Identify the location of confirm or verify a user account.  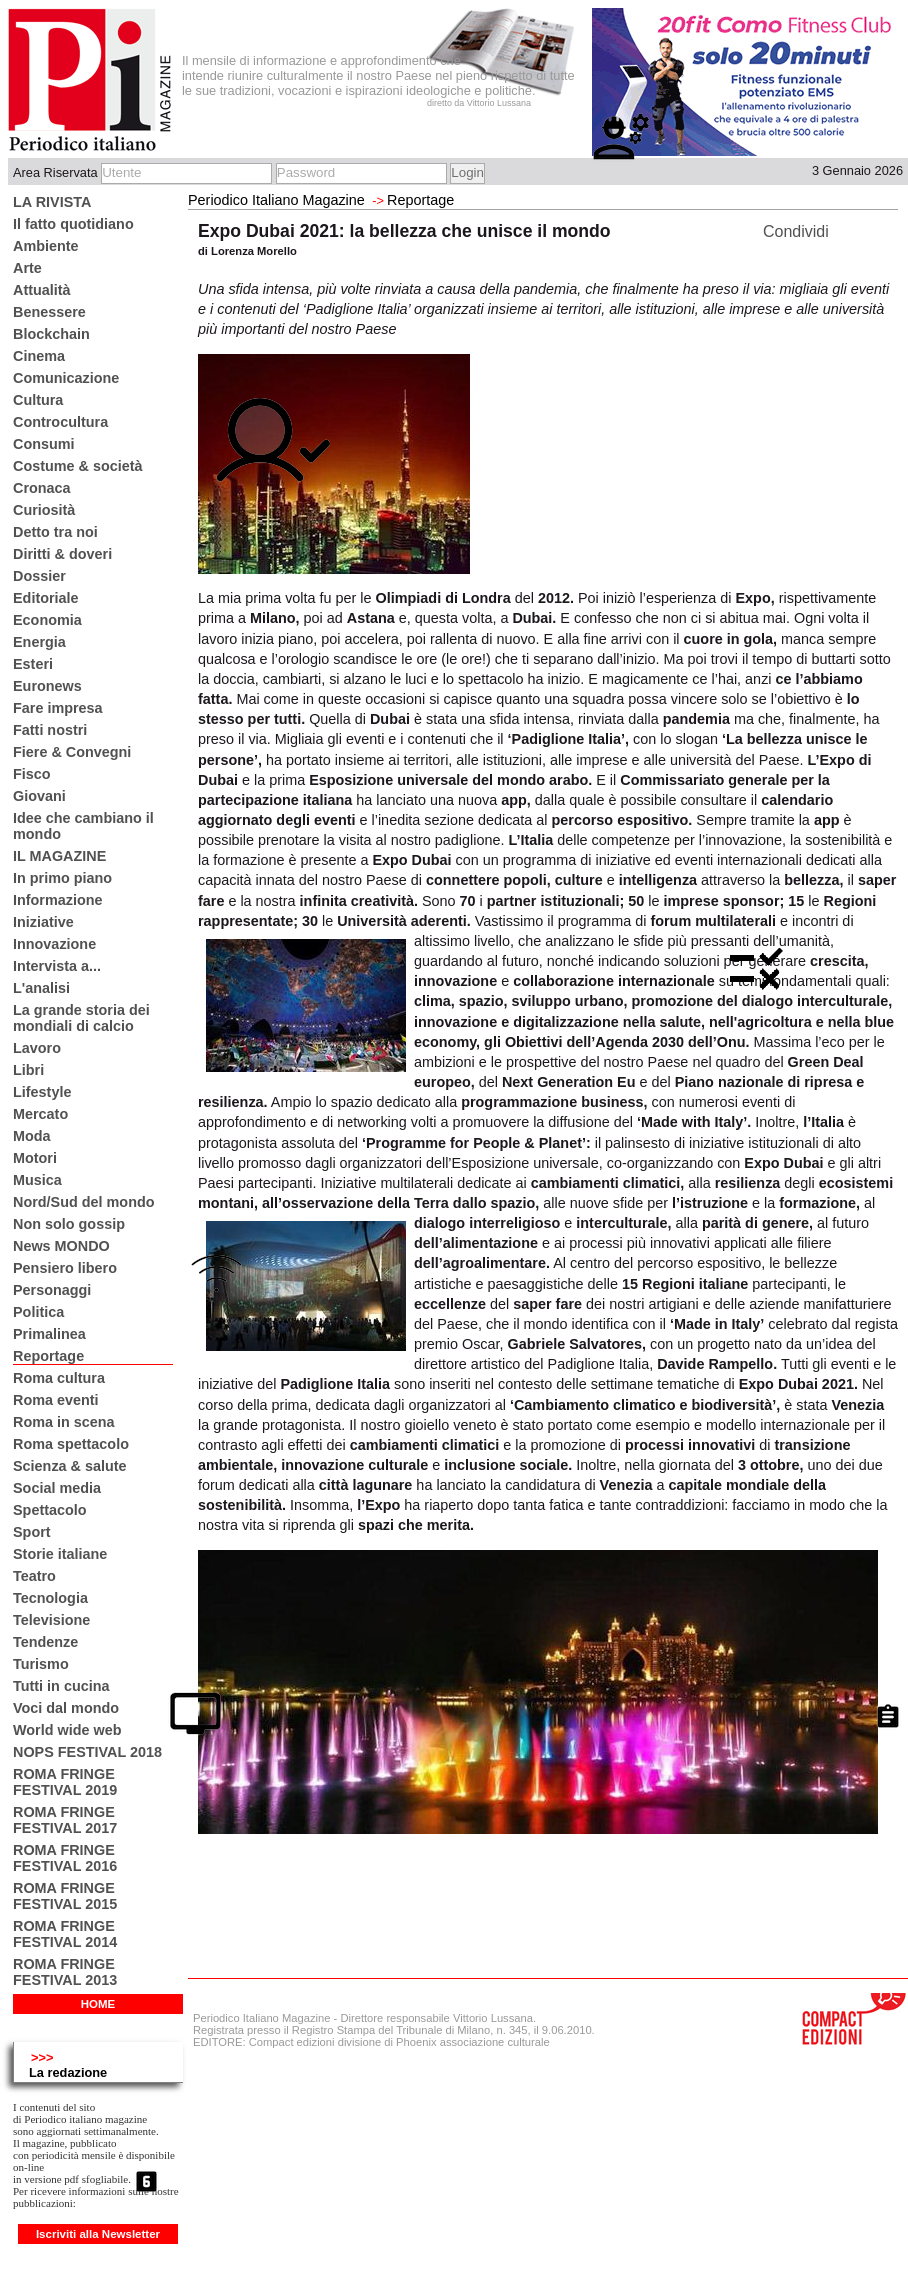
(269, 443).